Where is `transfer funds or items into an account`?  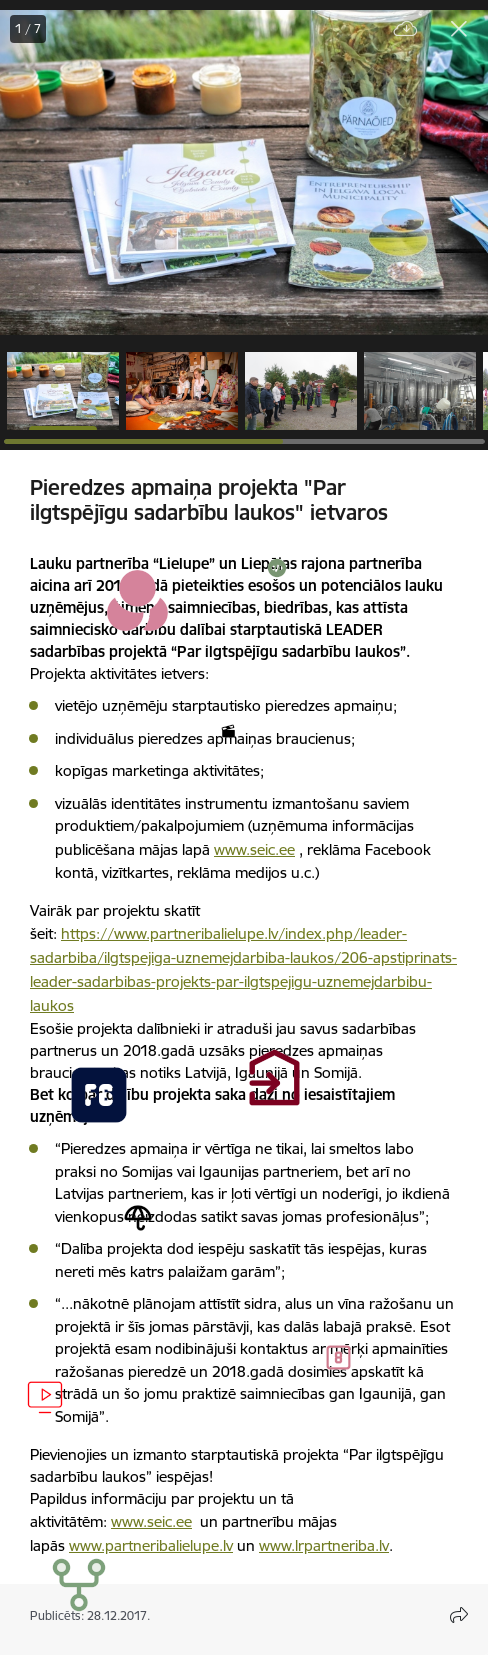 transfer funds or items into an account is located at coordinates (274, 1077).